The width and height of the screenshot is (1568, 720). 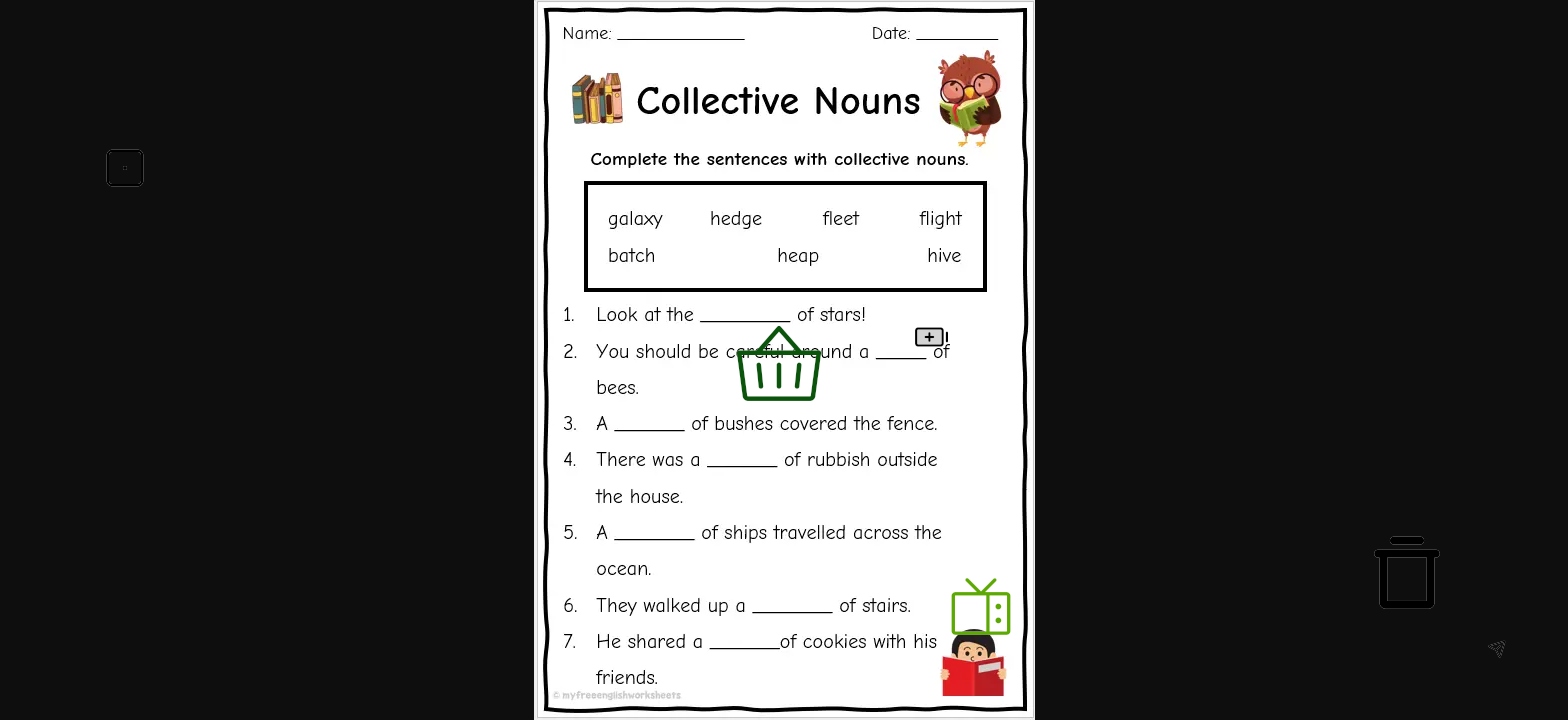 I want to click on send a message, so click(x=1497, y=648).